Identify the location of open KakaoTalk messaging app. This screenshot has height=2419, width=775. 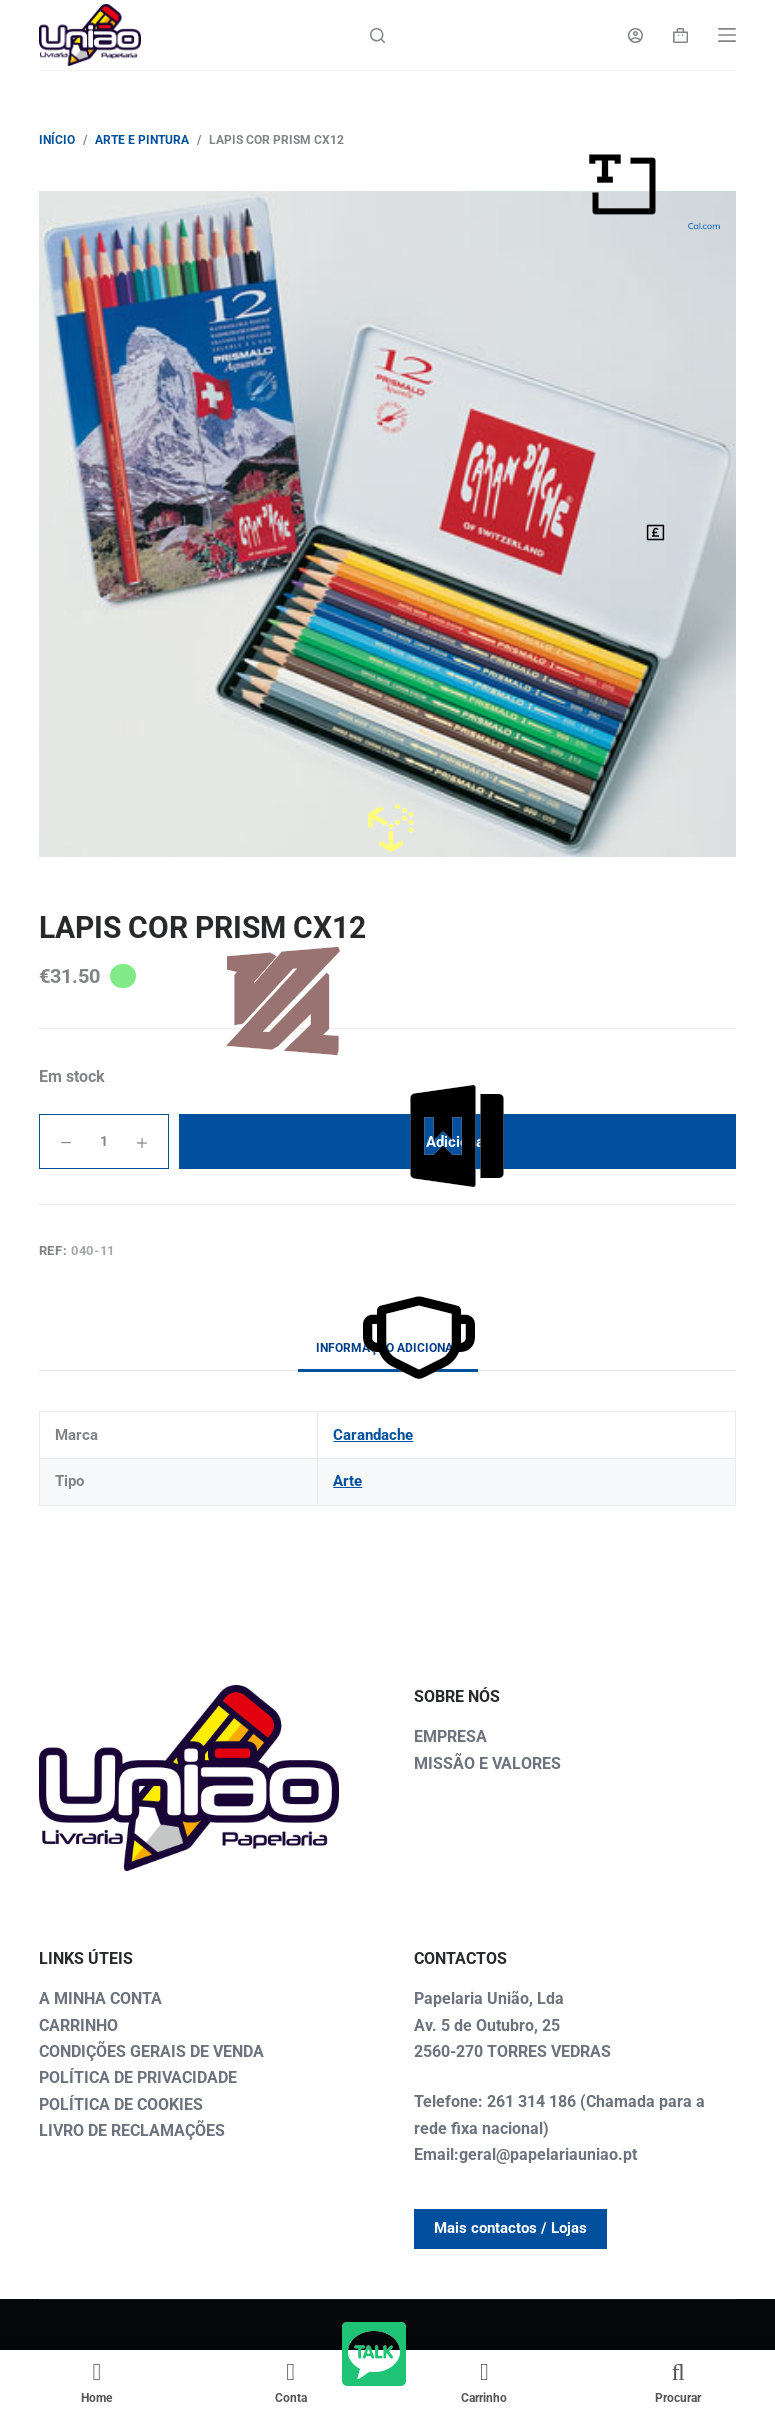
(374, 2354).